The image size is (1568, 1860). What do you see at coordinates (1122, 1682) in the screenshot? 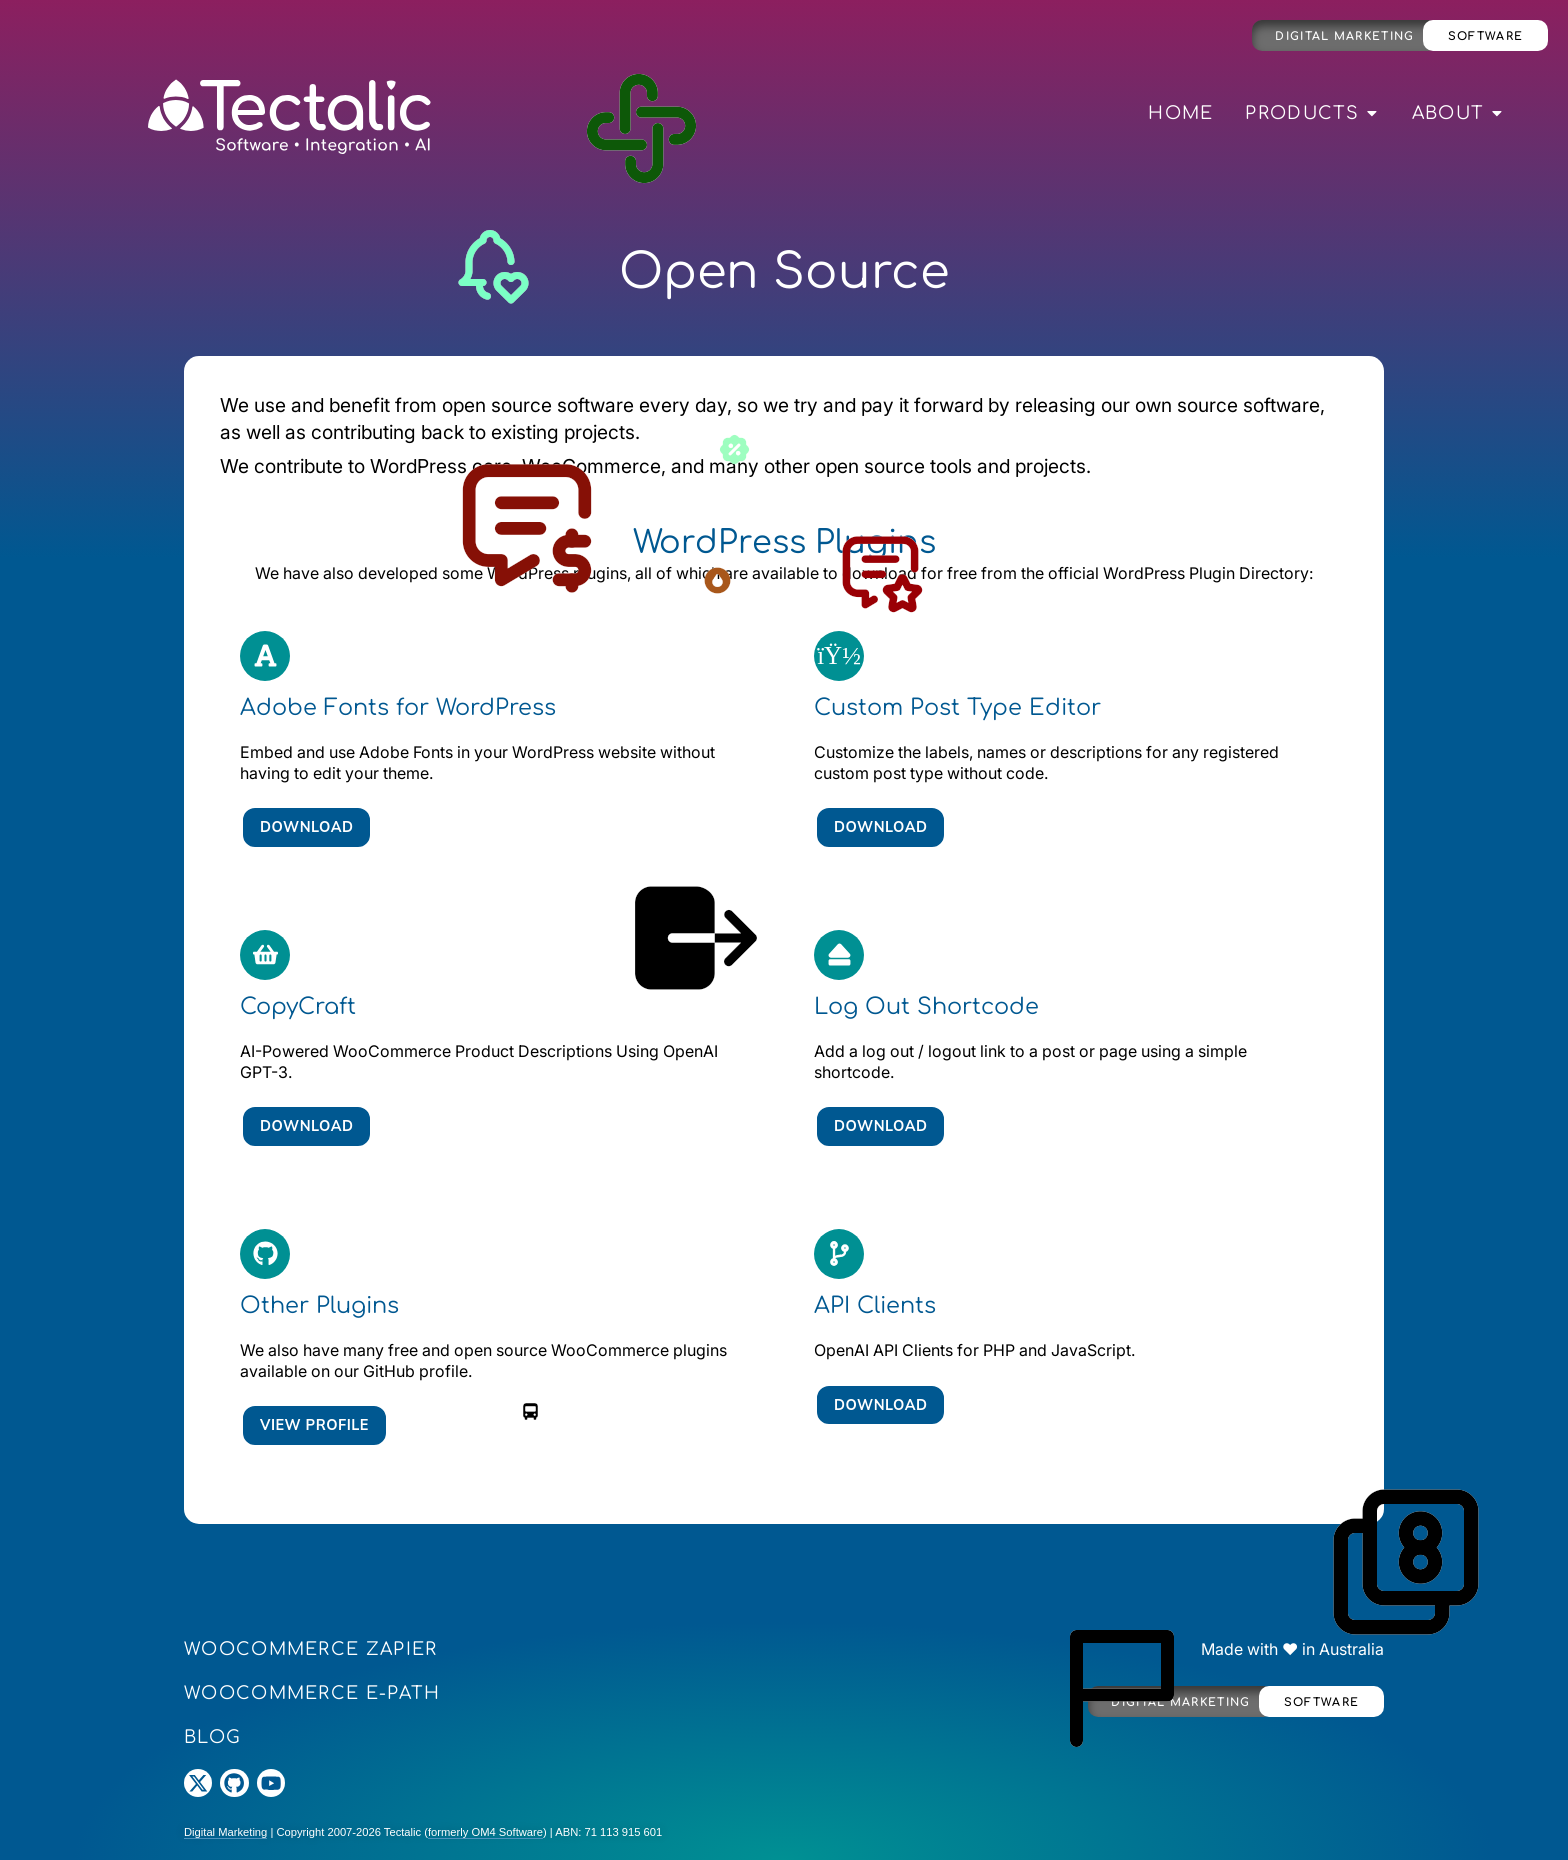
I see `flag an item for review` at bounding box center [1122, 1682].